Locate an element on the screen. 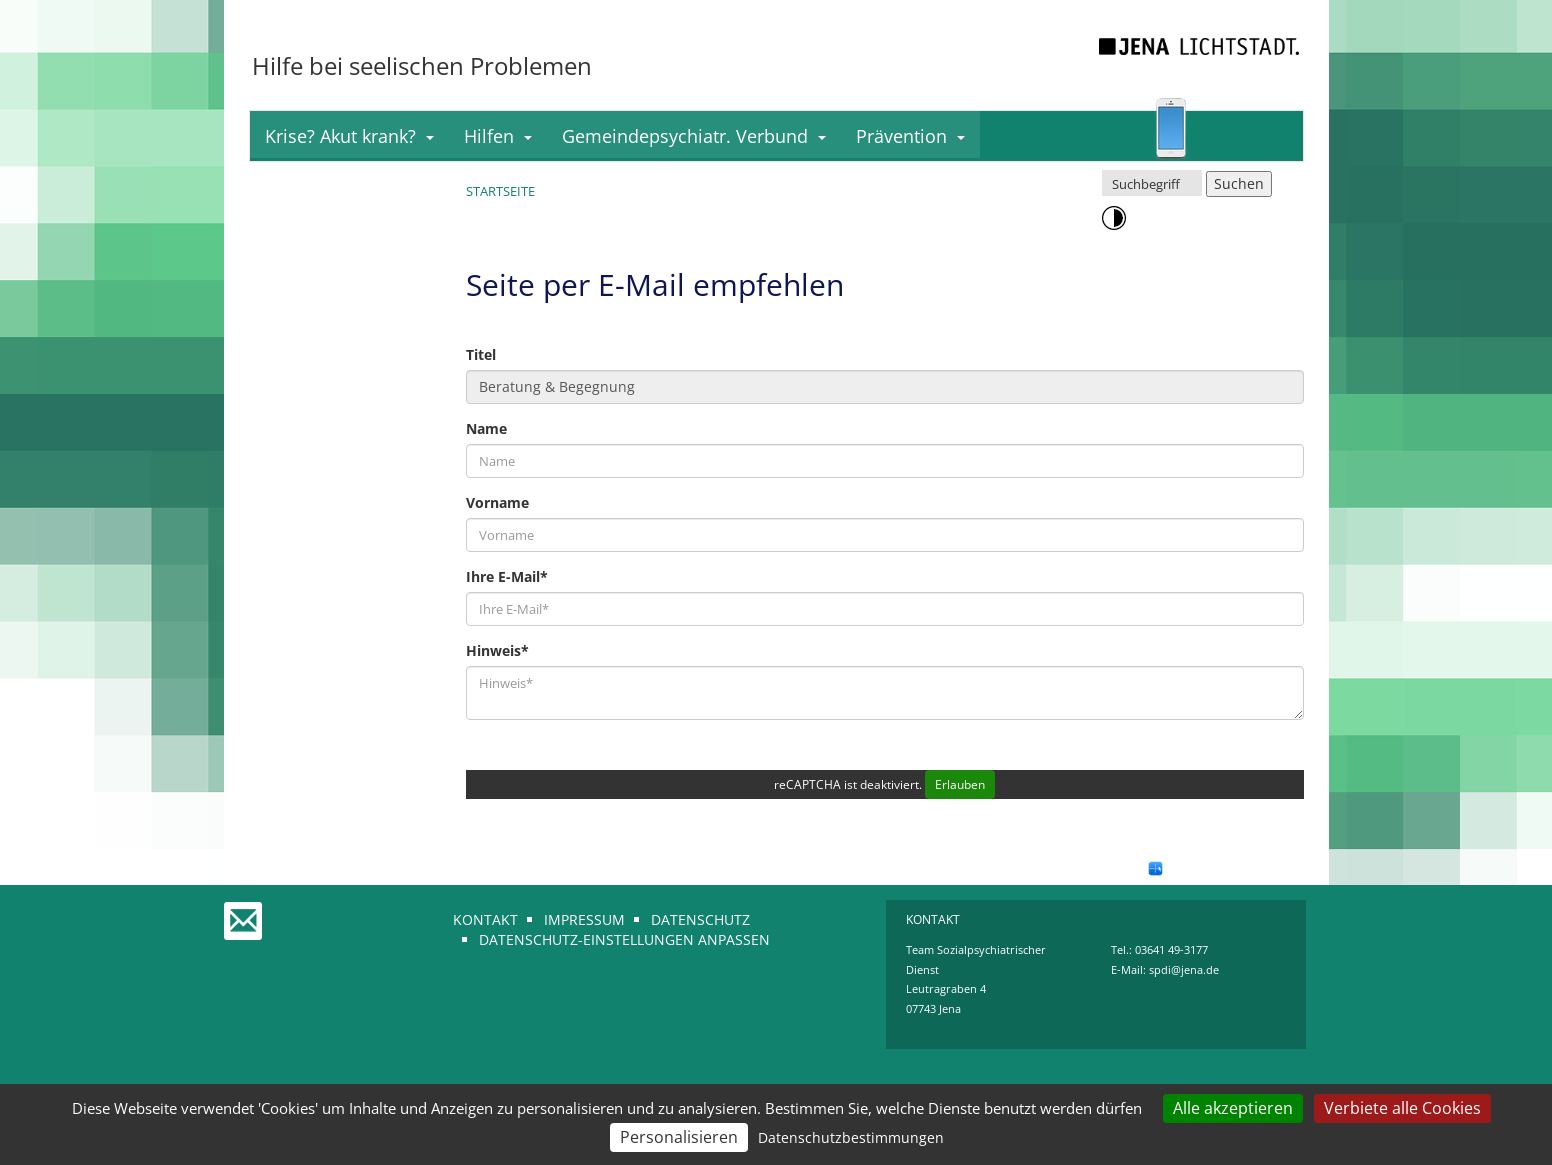 The image size is (1552, 1165). configure universal control settings for multi-device input is located at coordinates (1155, 868).